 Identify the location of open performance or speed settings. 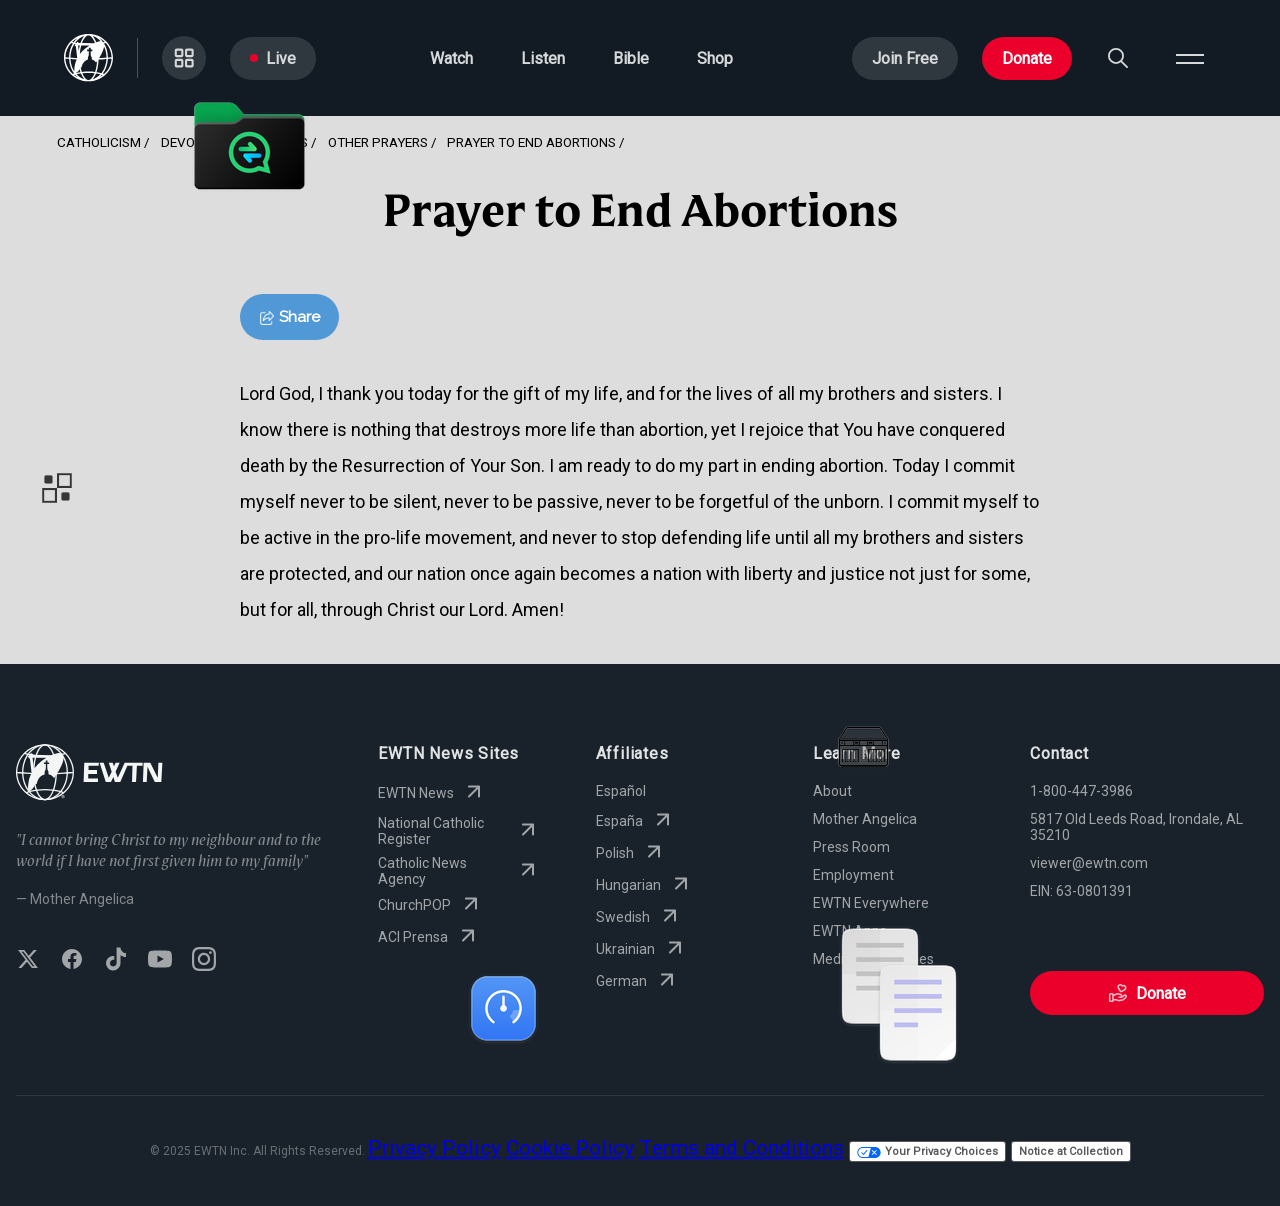
(503, 1009).